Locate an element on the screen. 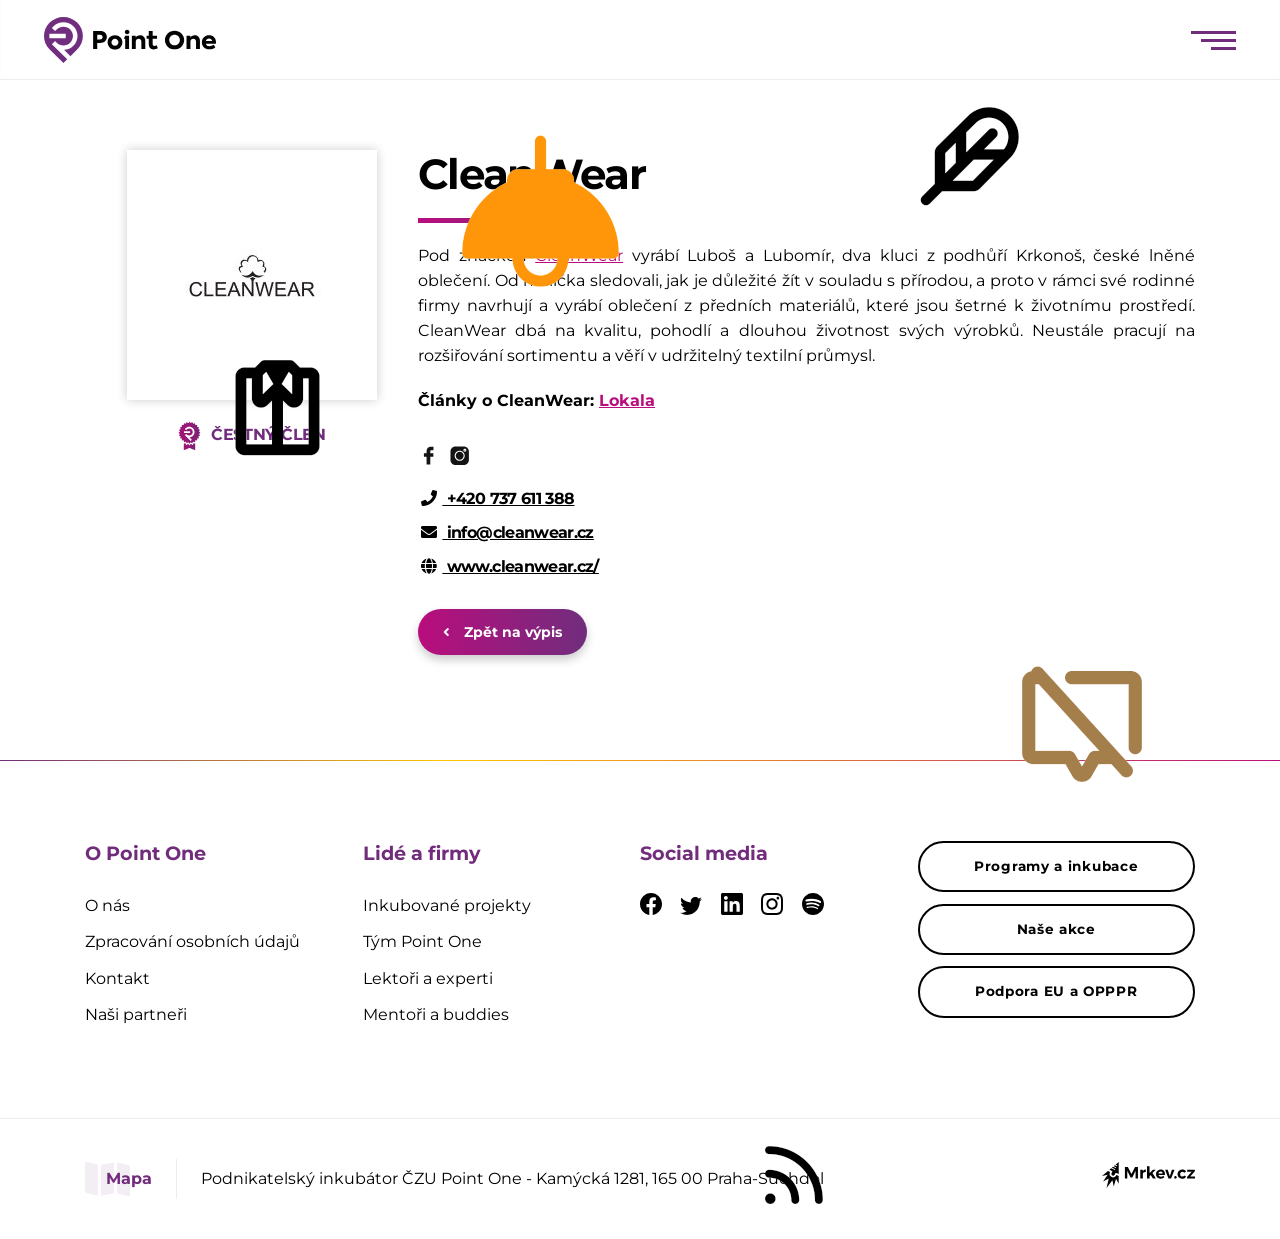 The width and height of the screenshot is (1280, 1239). subscribe to RSS feed is located at coordinates (790, 1179).